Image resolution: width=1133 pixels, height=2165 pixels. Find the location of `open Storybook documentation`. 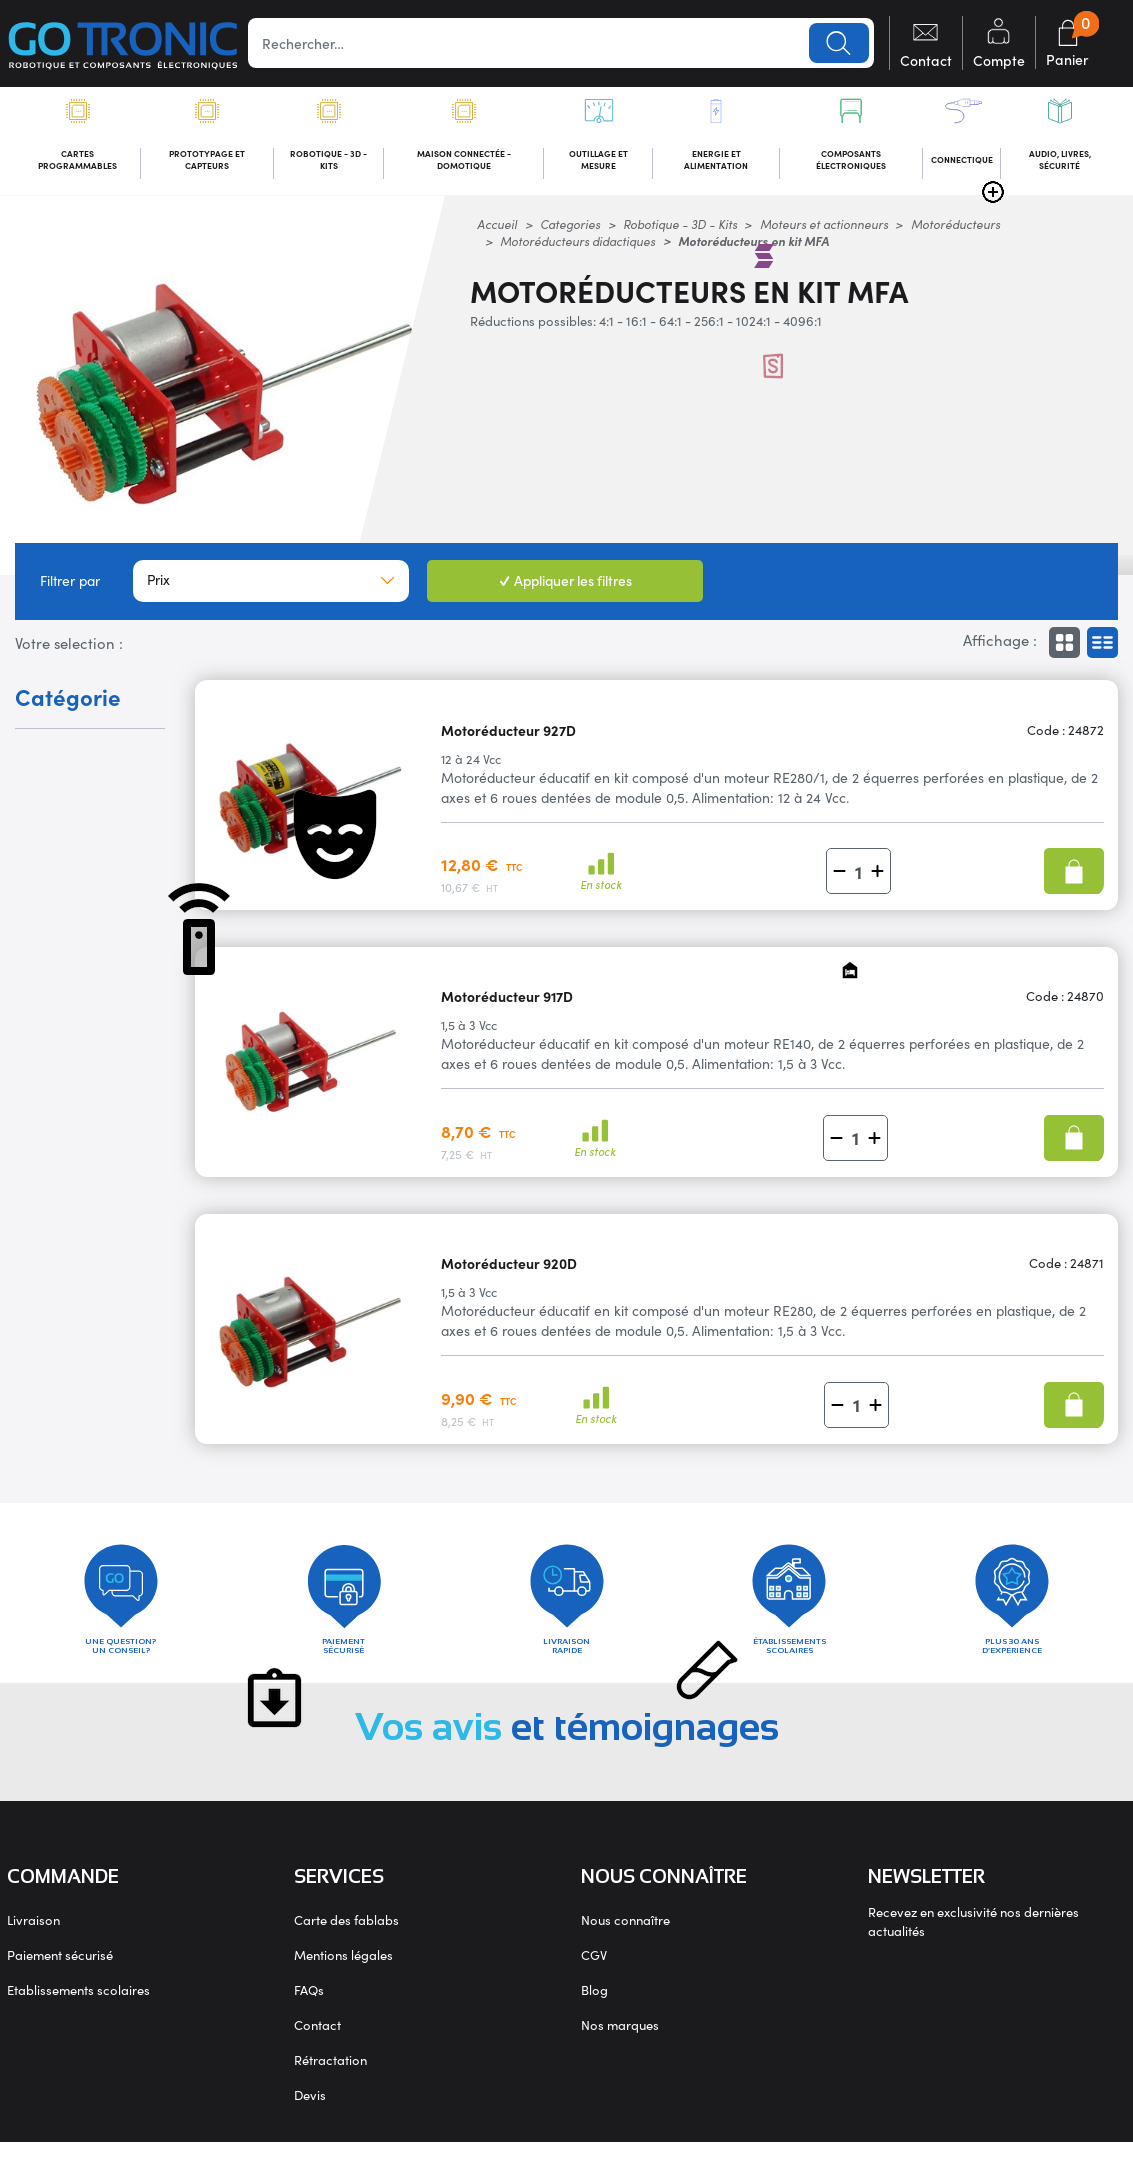

open Storybook documentation is located at coordinates (773, 366).